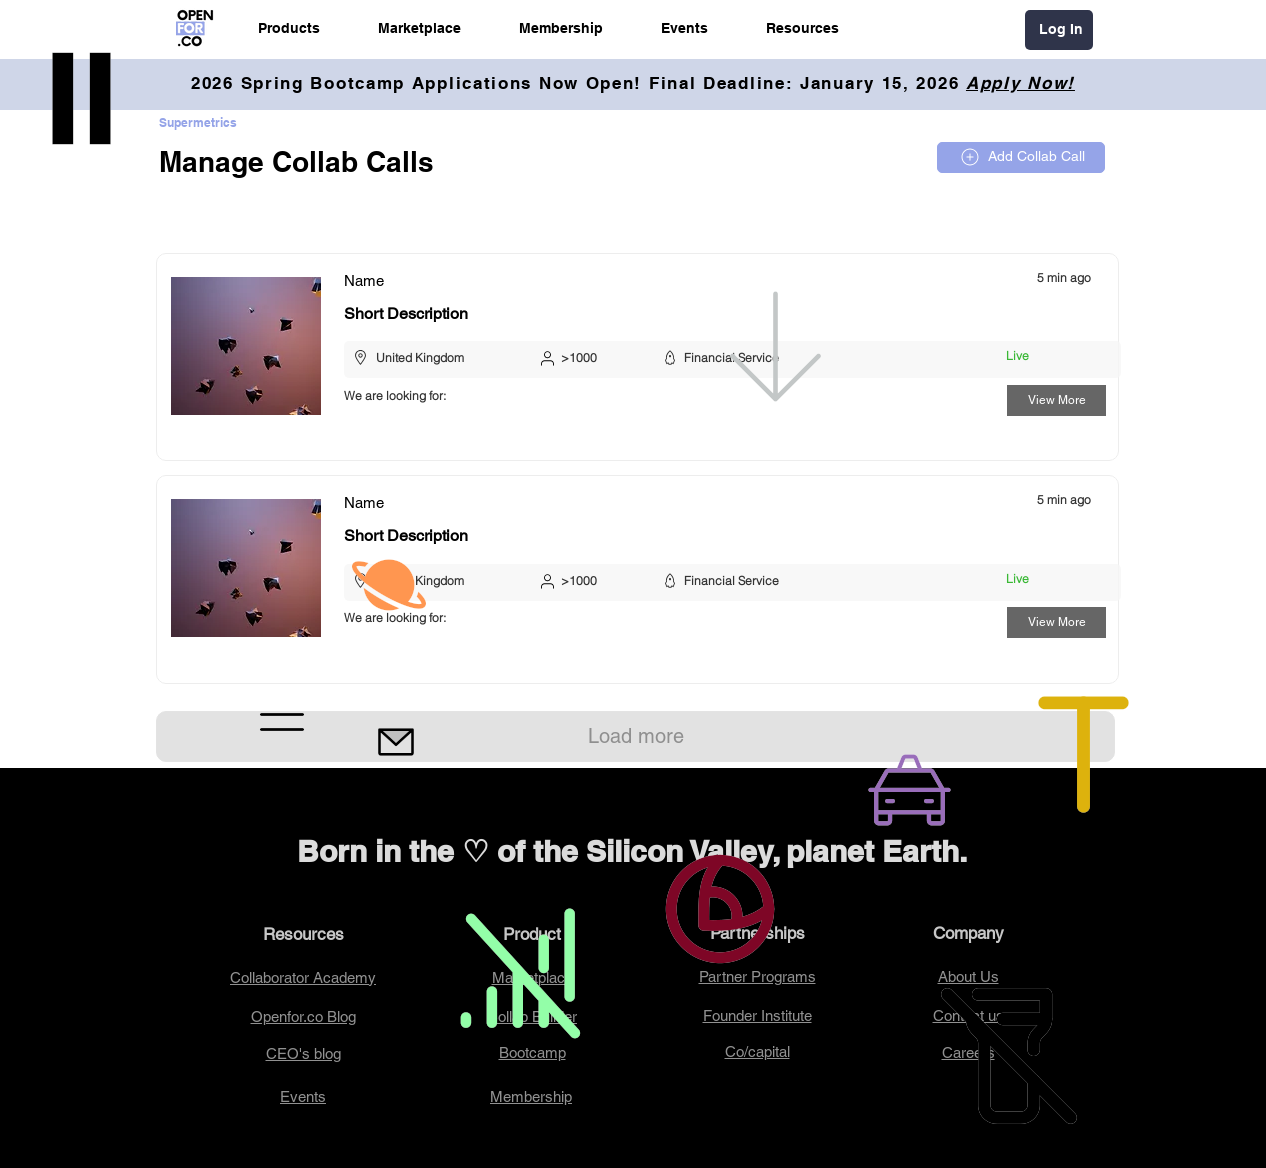  Describe the element at coordinates (1083, 754) in the screenshot. I see `text formatting tool for titles` at that location.